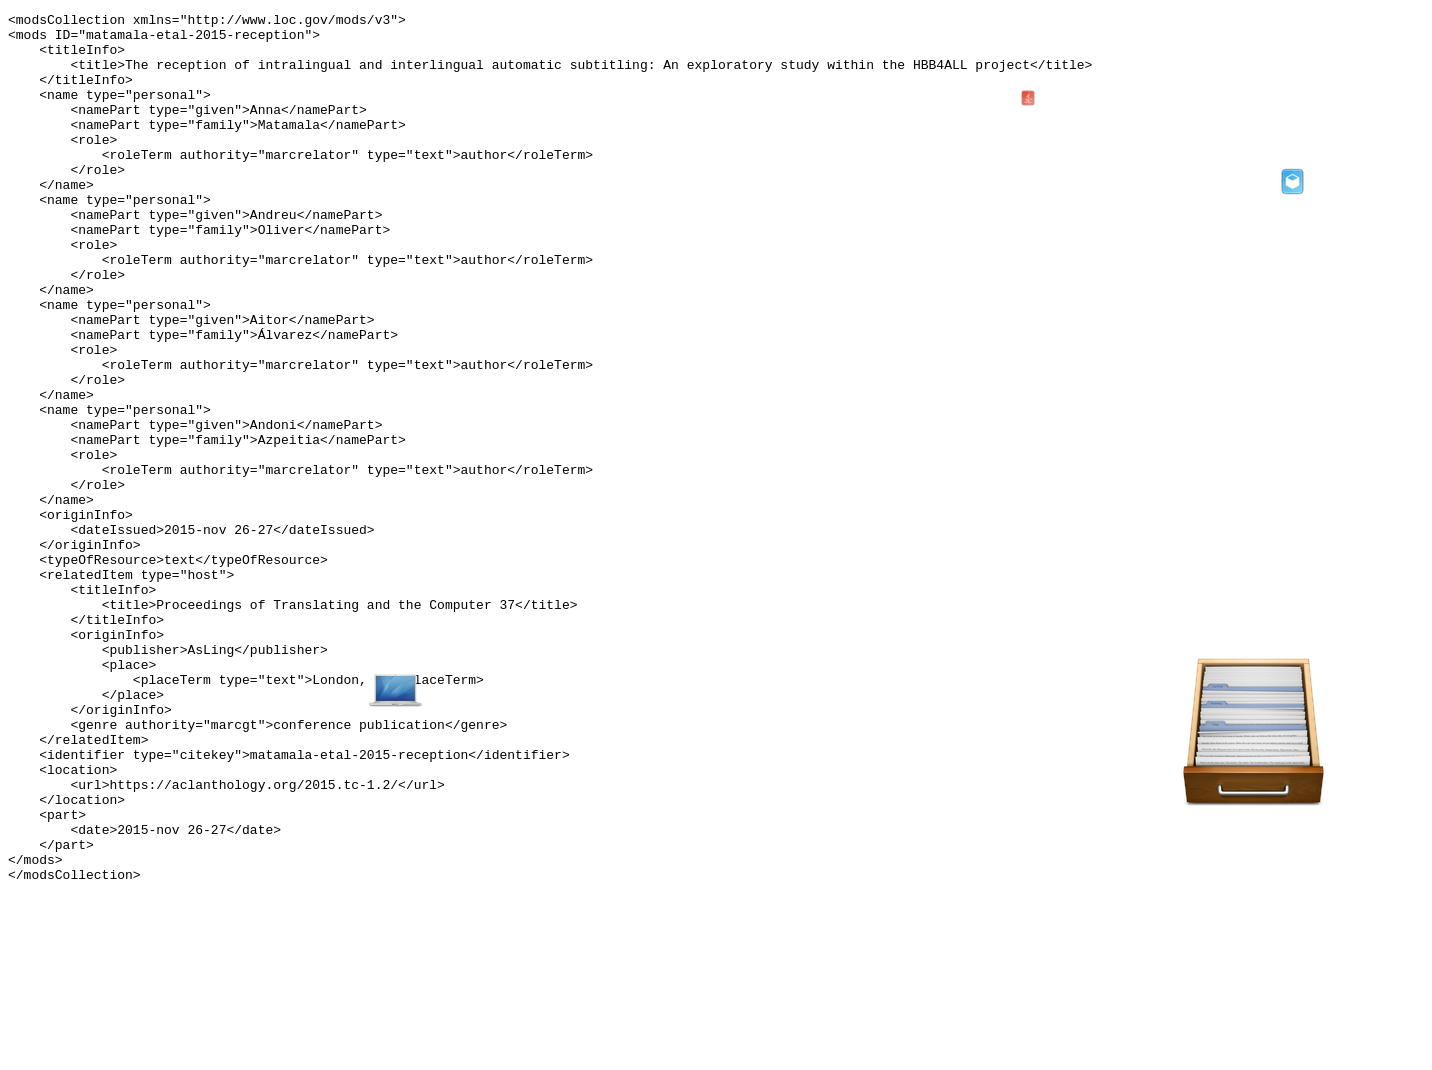 This screenshot has width=1432, height=1070. I want to click on flatpak application package file, so click(1292, 181).